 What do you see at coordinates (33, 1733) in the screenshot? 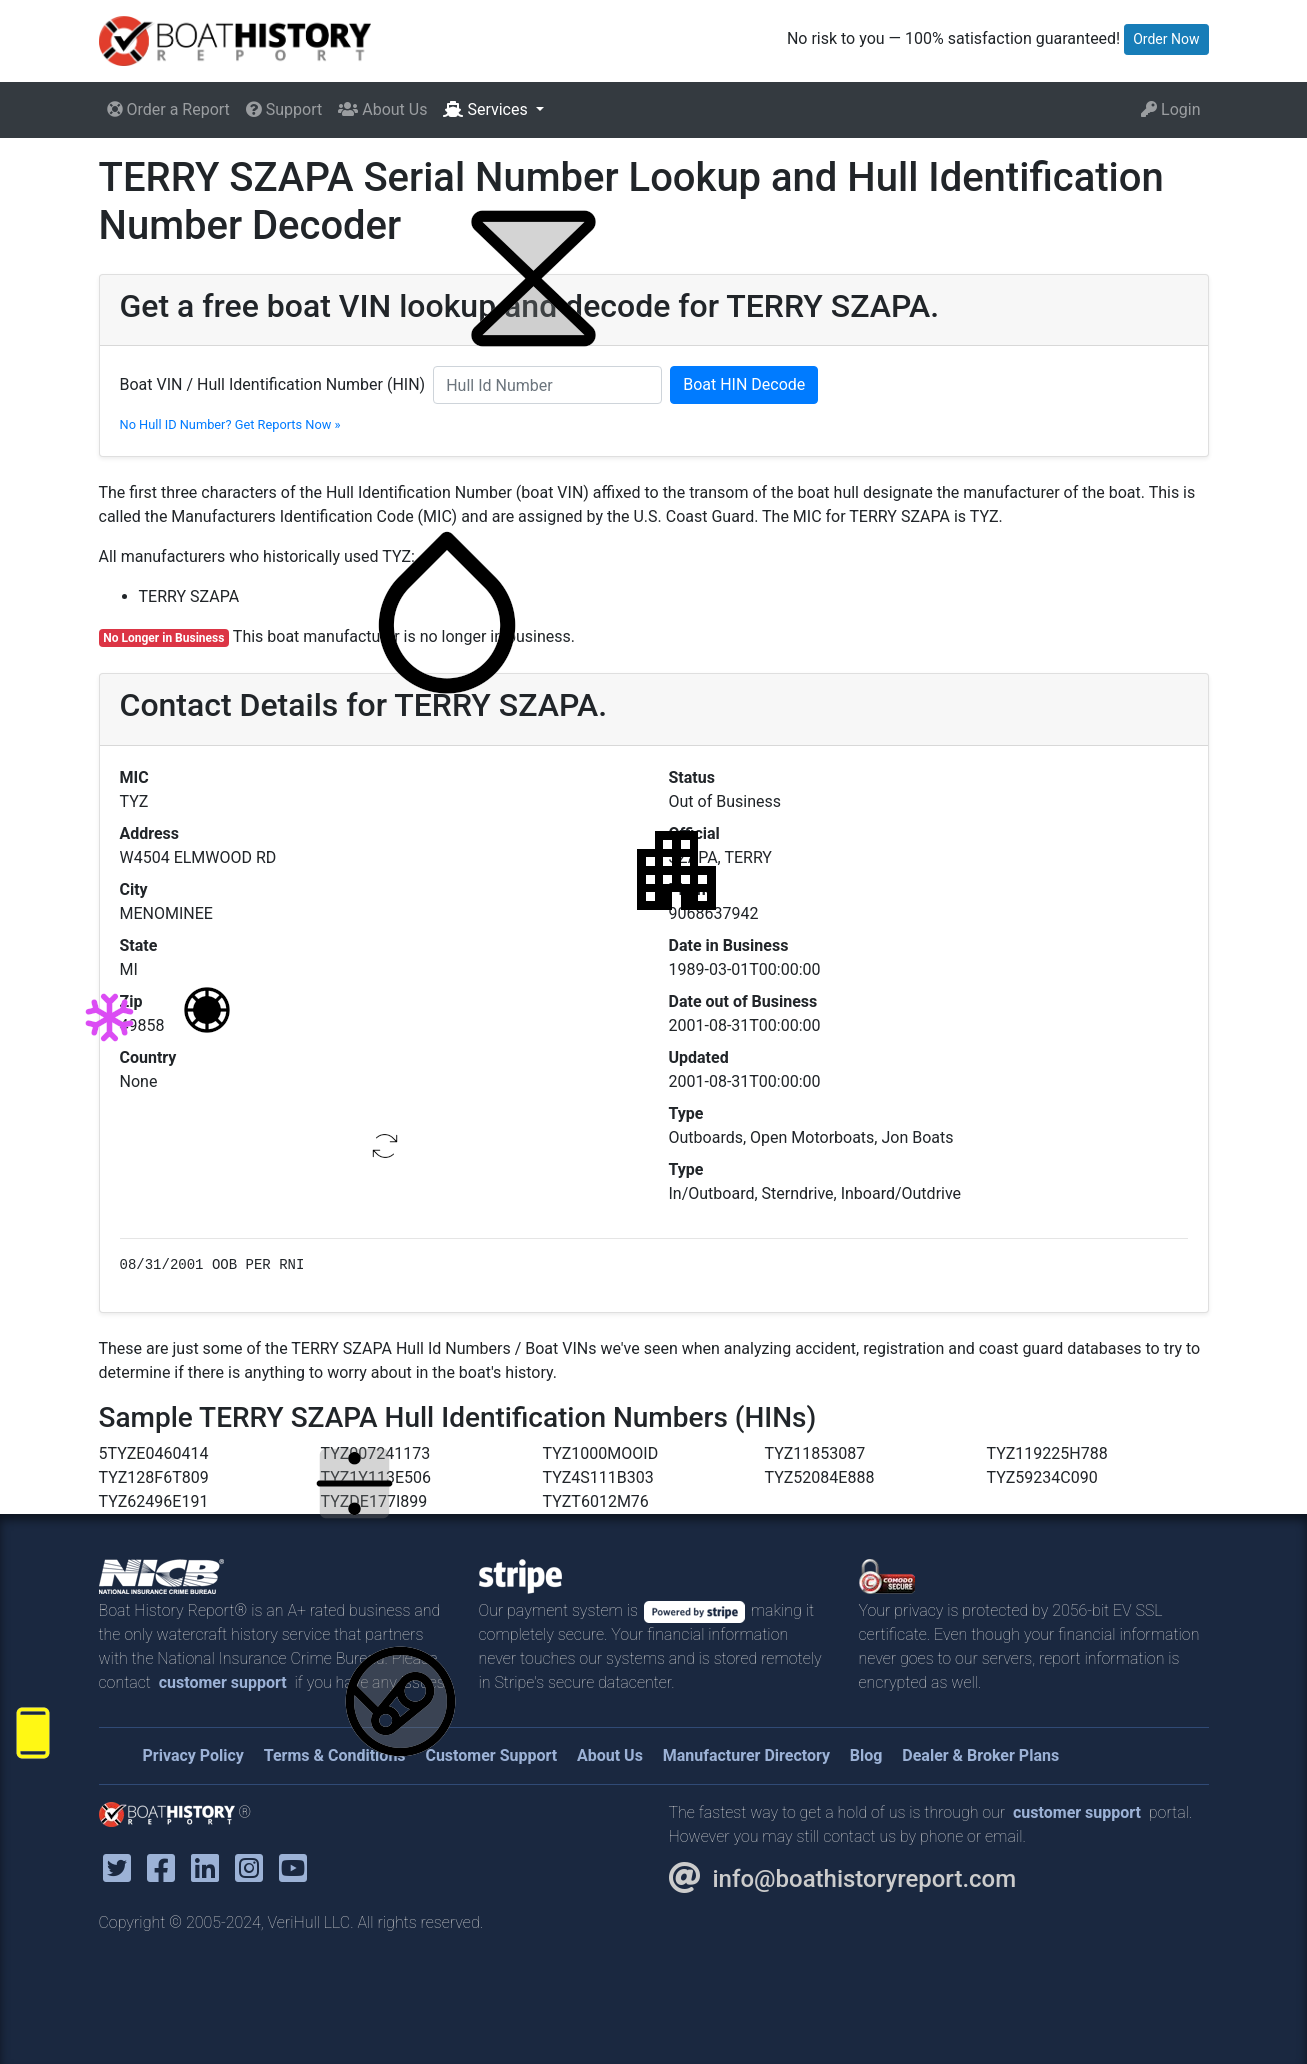
I see `view mobile device settings` at bounding box center [33, 1733].